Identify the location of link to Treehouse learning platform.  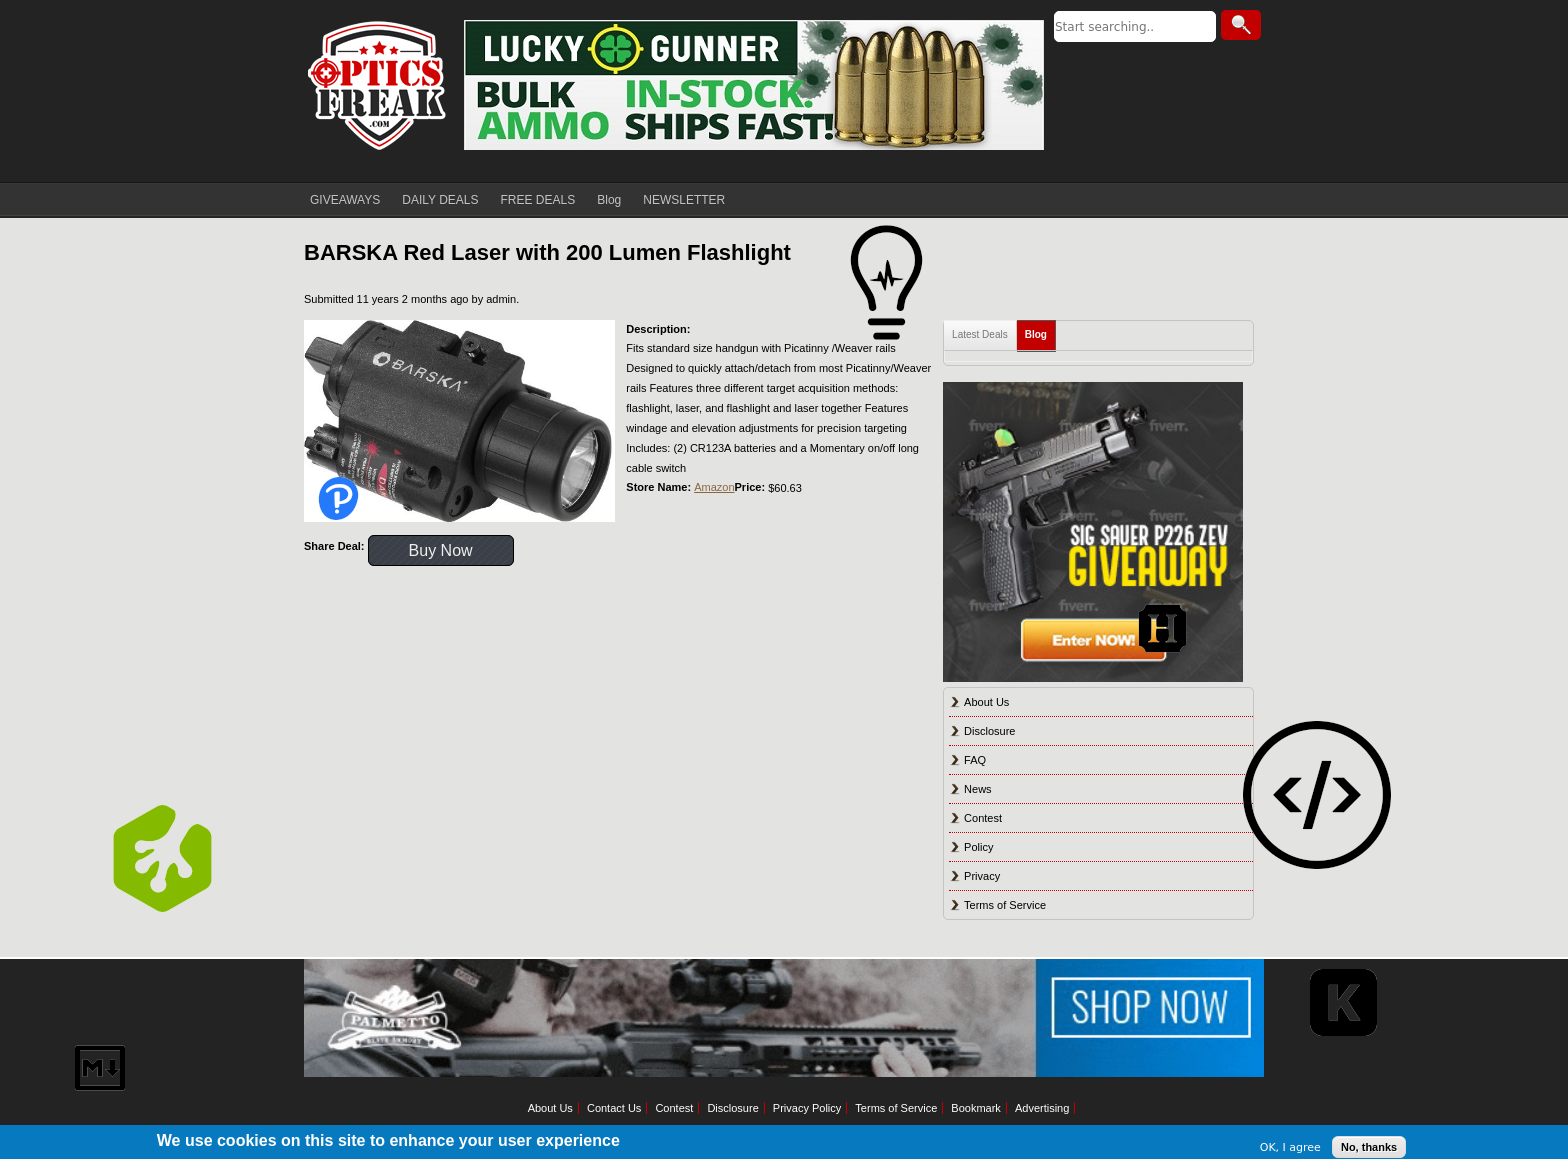
(162, 858).